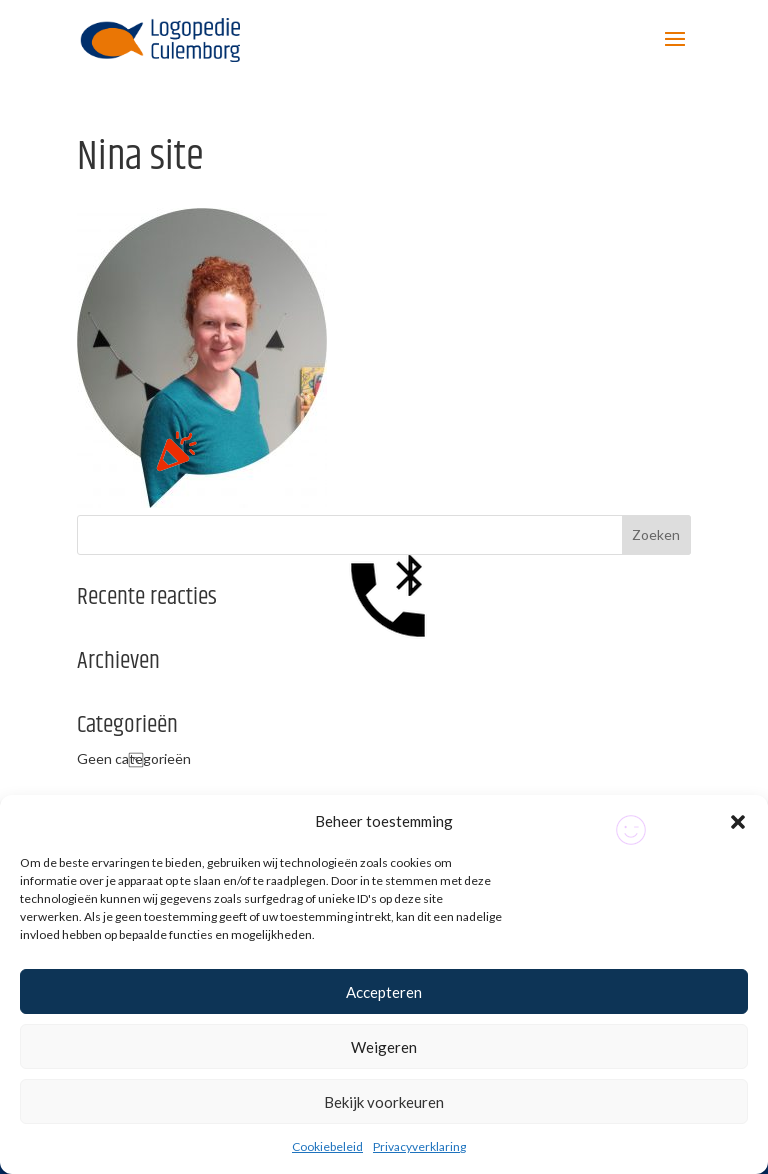  Describe the element at coordinates (136, 760) in the screenshot. I see `navigate to previous or parent section` at that location.